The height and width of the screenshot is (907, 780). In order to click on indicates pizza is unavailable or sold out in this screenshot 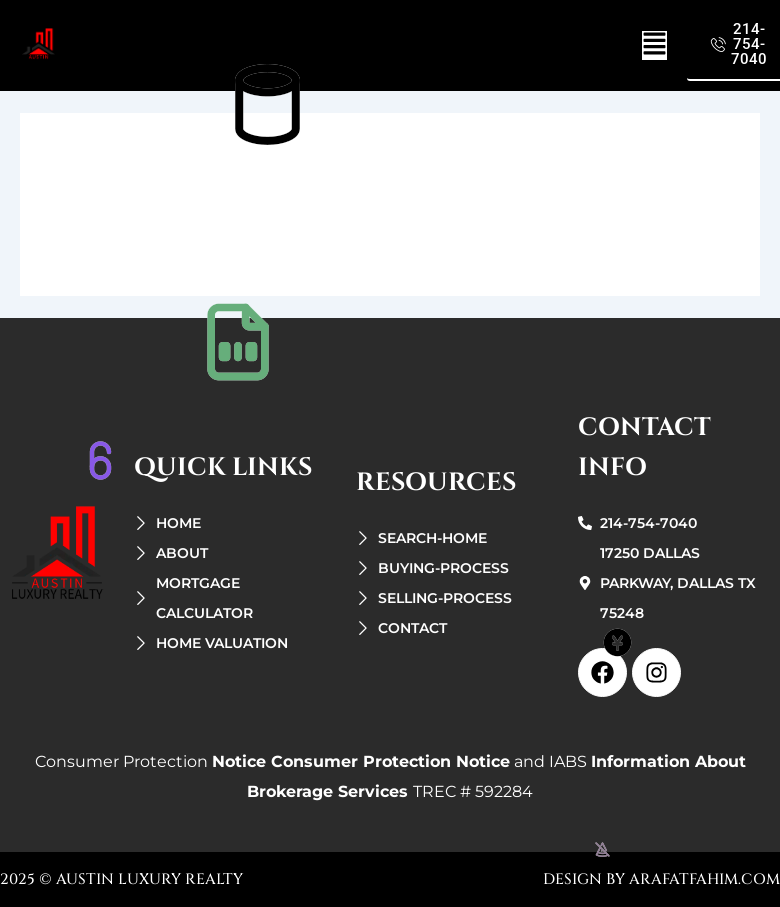, I will do `click(602, 849)`.